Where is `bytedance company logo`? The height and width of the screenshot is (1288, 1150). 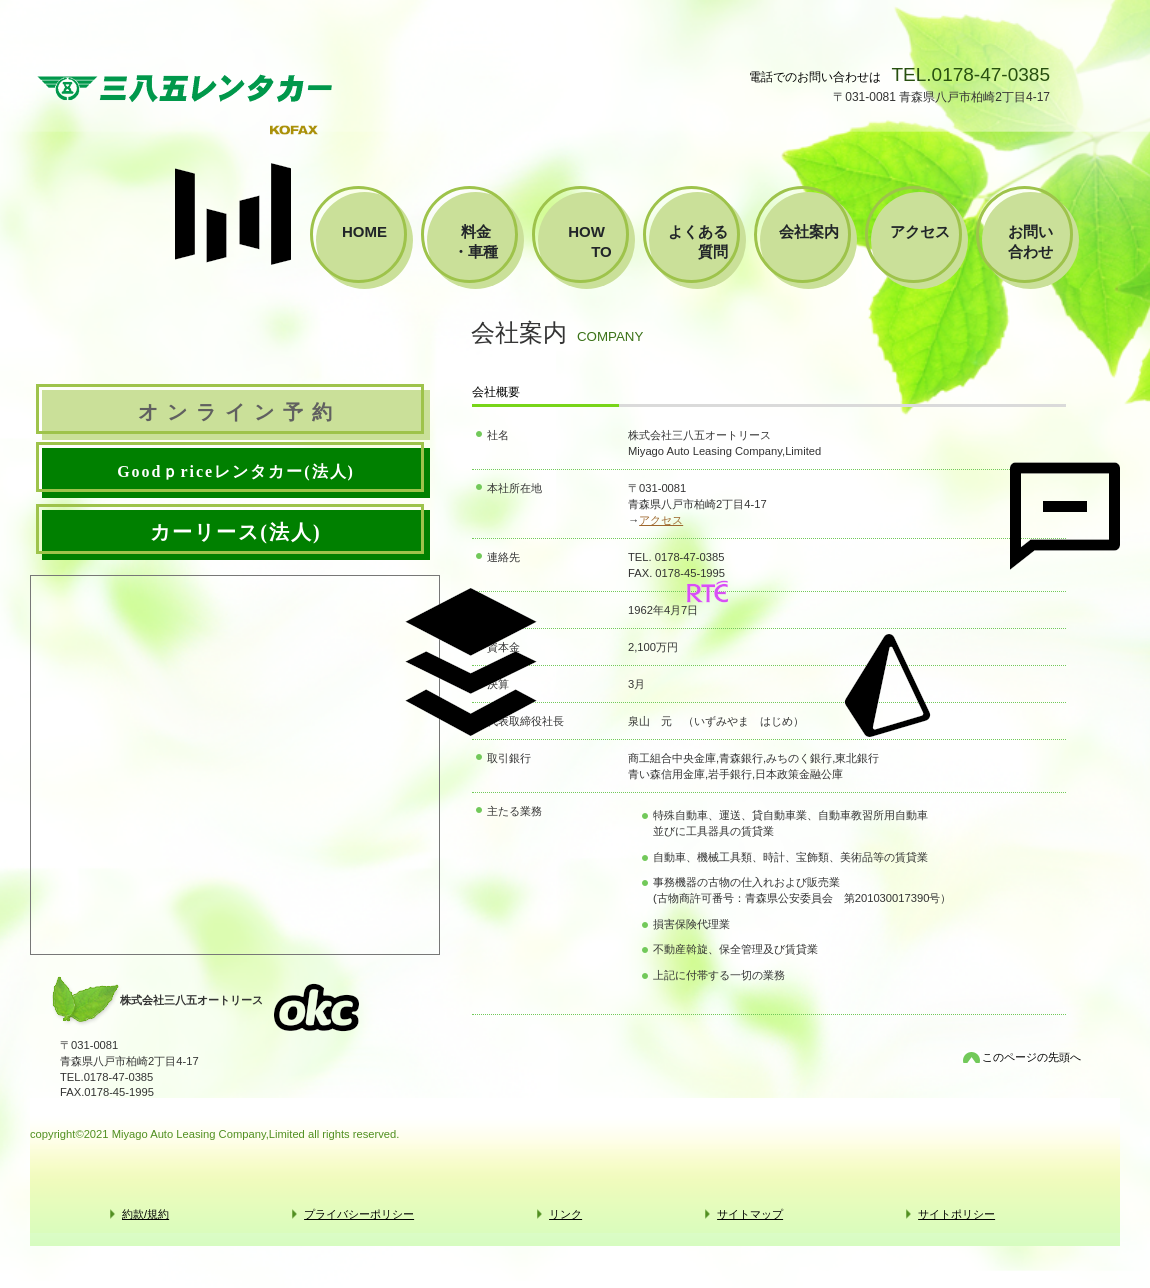
bytedance company logo is located at coordinates (233, 214).